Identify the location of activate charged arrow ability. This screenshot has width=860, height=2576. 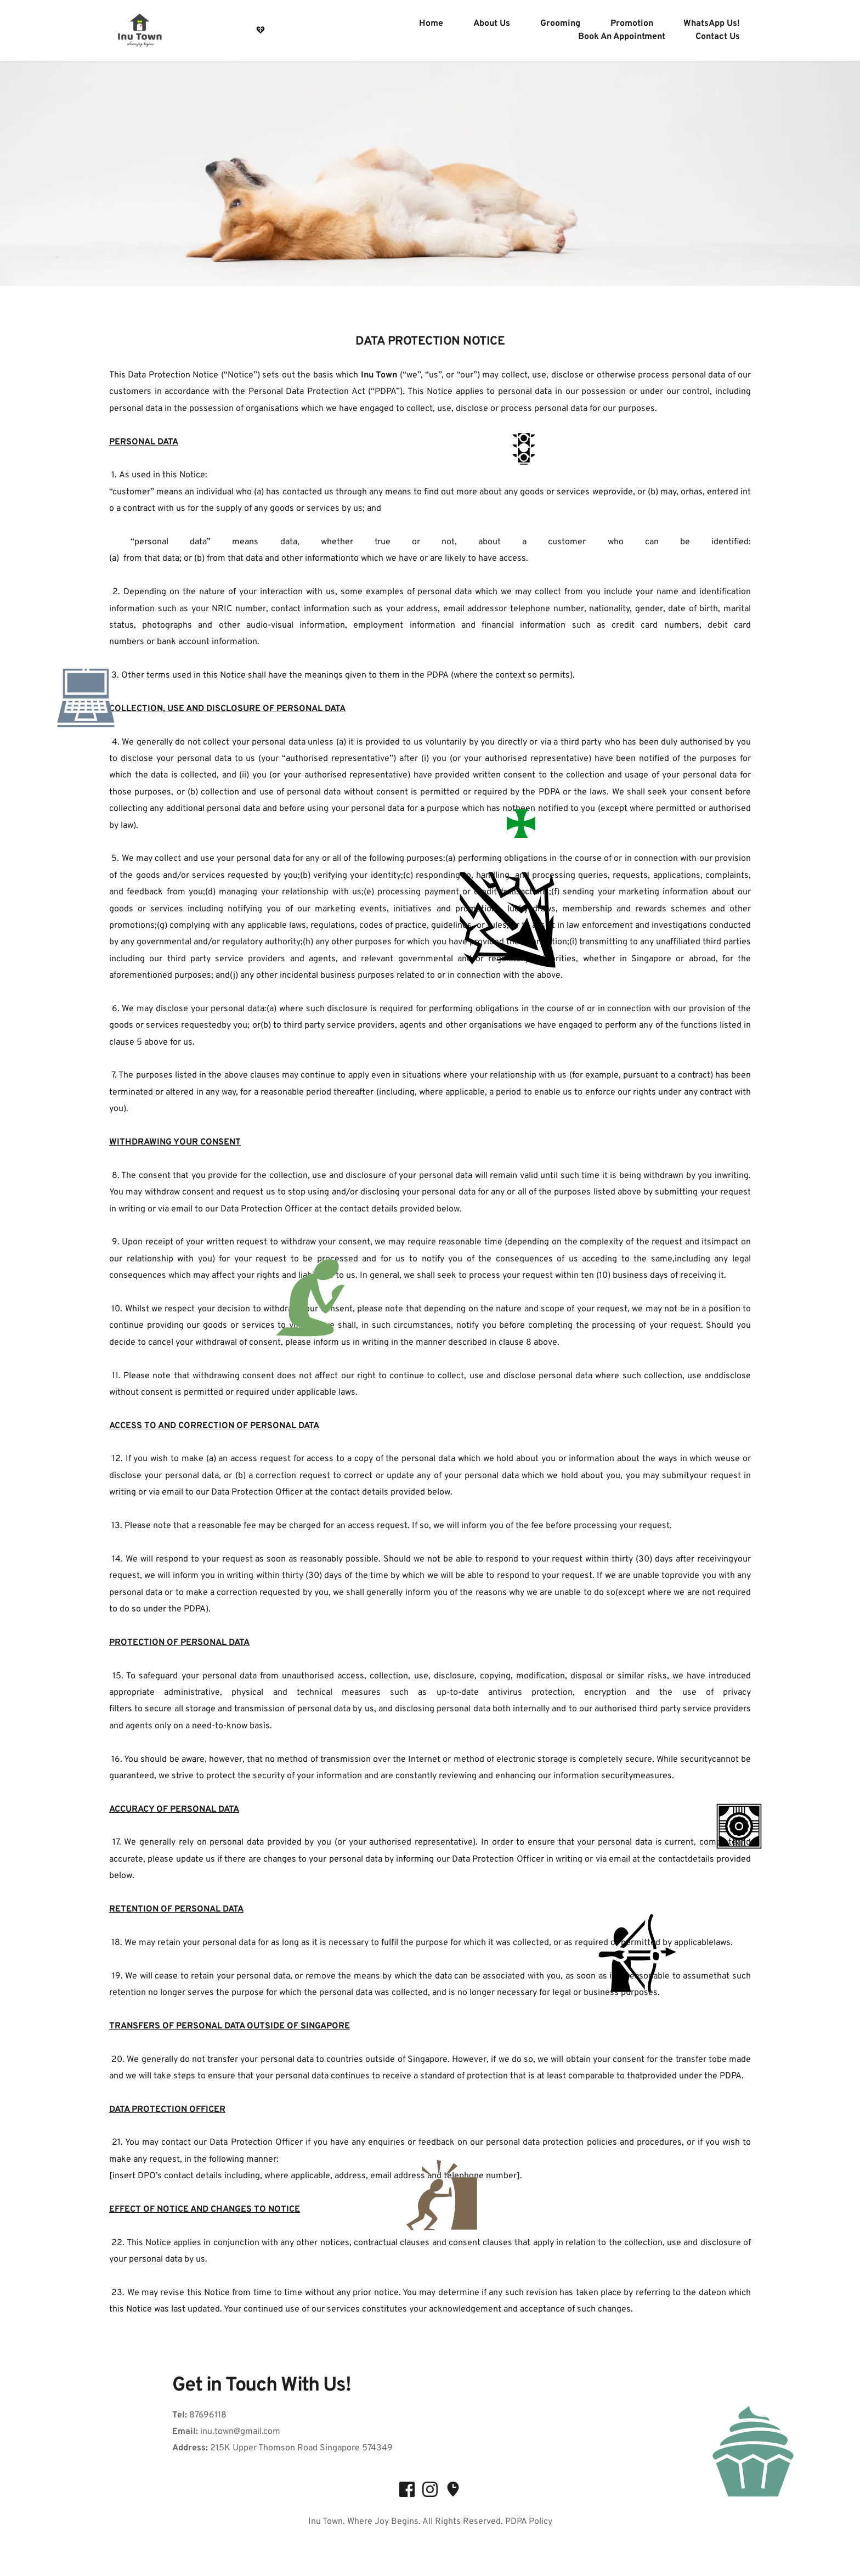
(507, 920).